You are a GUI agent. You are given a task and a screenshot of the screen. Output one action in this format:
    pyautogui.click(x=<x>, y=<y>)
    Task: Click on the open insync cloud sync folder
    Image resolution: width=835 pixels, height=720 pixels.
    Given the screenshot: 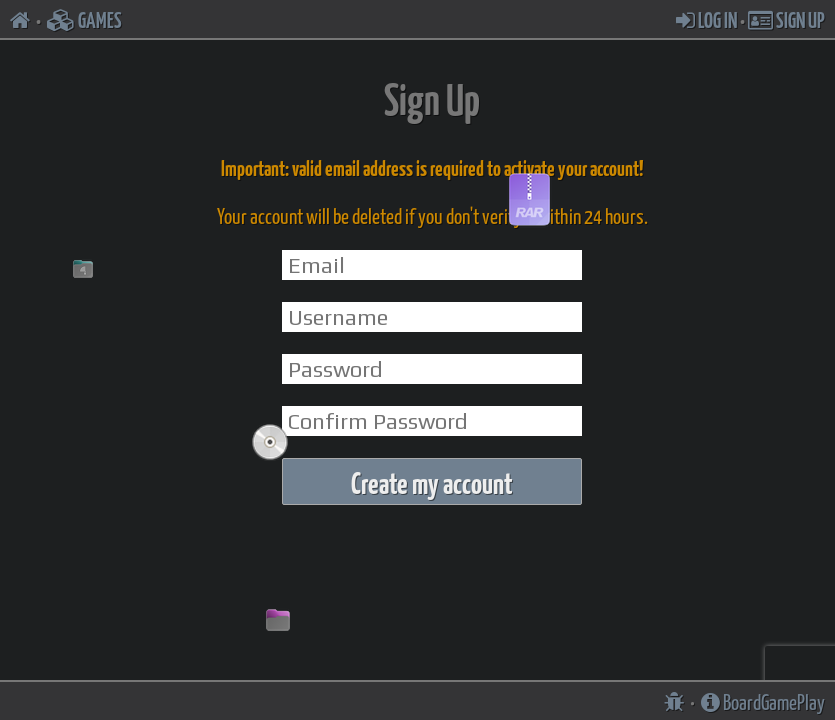 What is the action you would take?
    pyautogui.click(x=83, y=269)
    